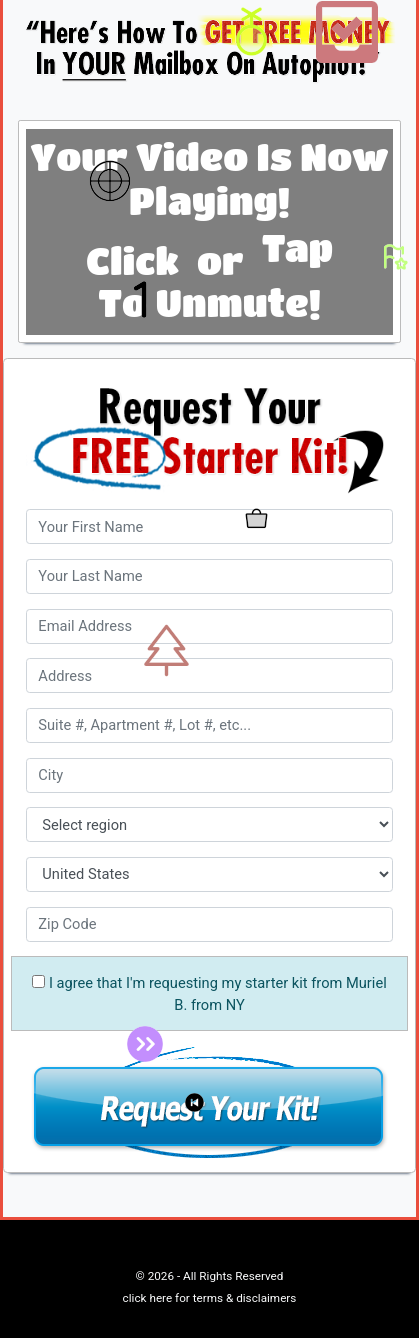 The height and width of the screenshot is (1338, 419). I want to click on view your shopping bag, so click(256, 519).